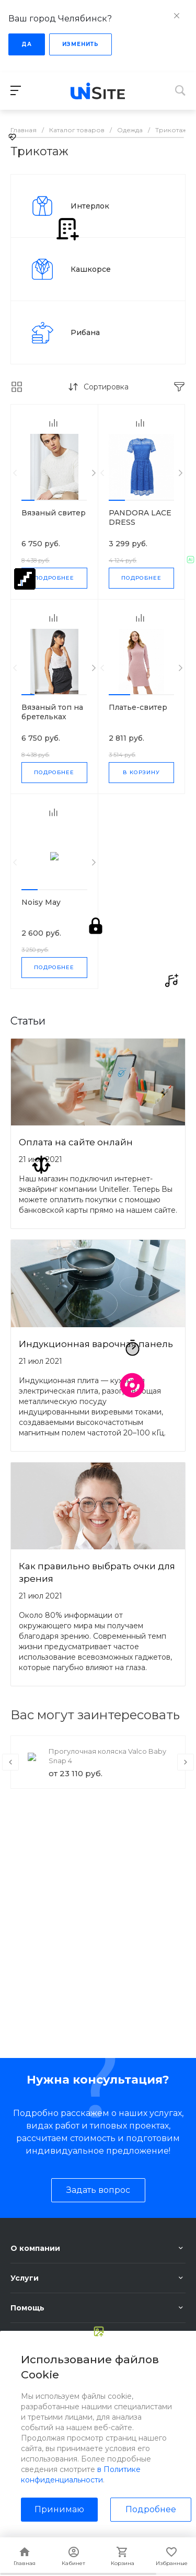  What do you see at coordinates (190, 559) in the screenshot?
I see `open Adobe Illustrator` at bounding box center [190, 559].